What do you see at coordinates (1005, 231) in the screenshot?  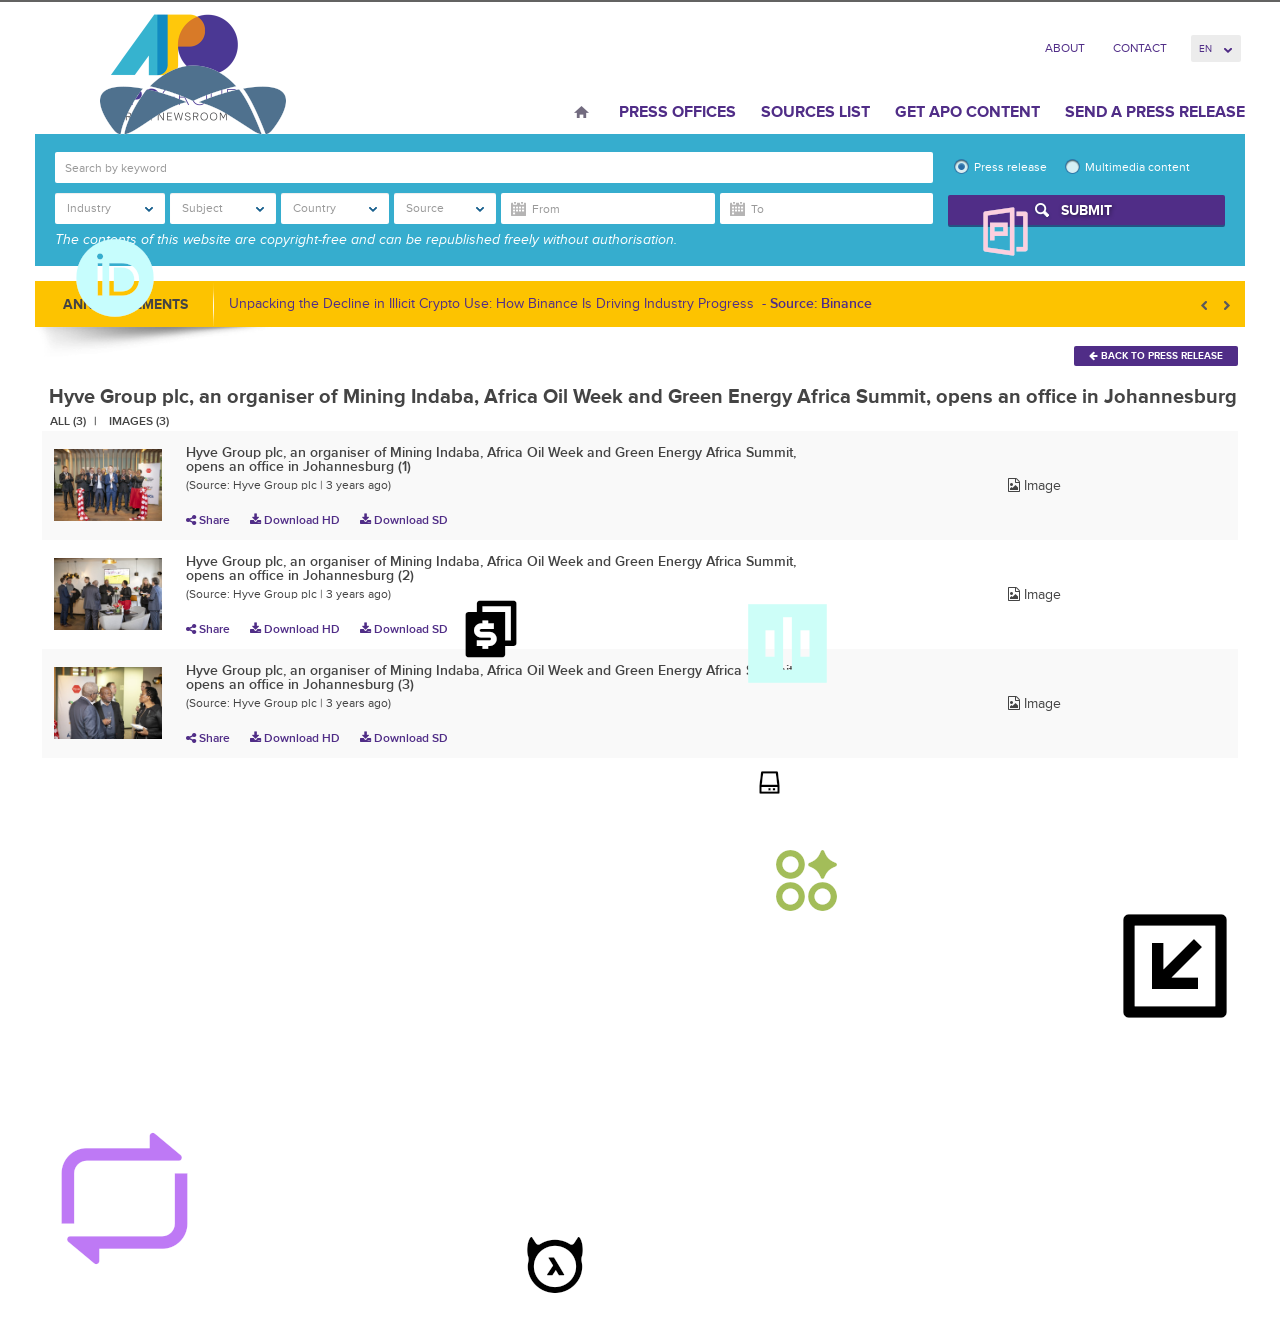 I see `open a PowerPoint presentation file` at bounding box center [1005, 231].